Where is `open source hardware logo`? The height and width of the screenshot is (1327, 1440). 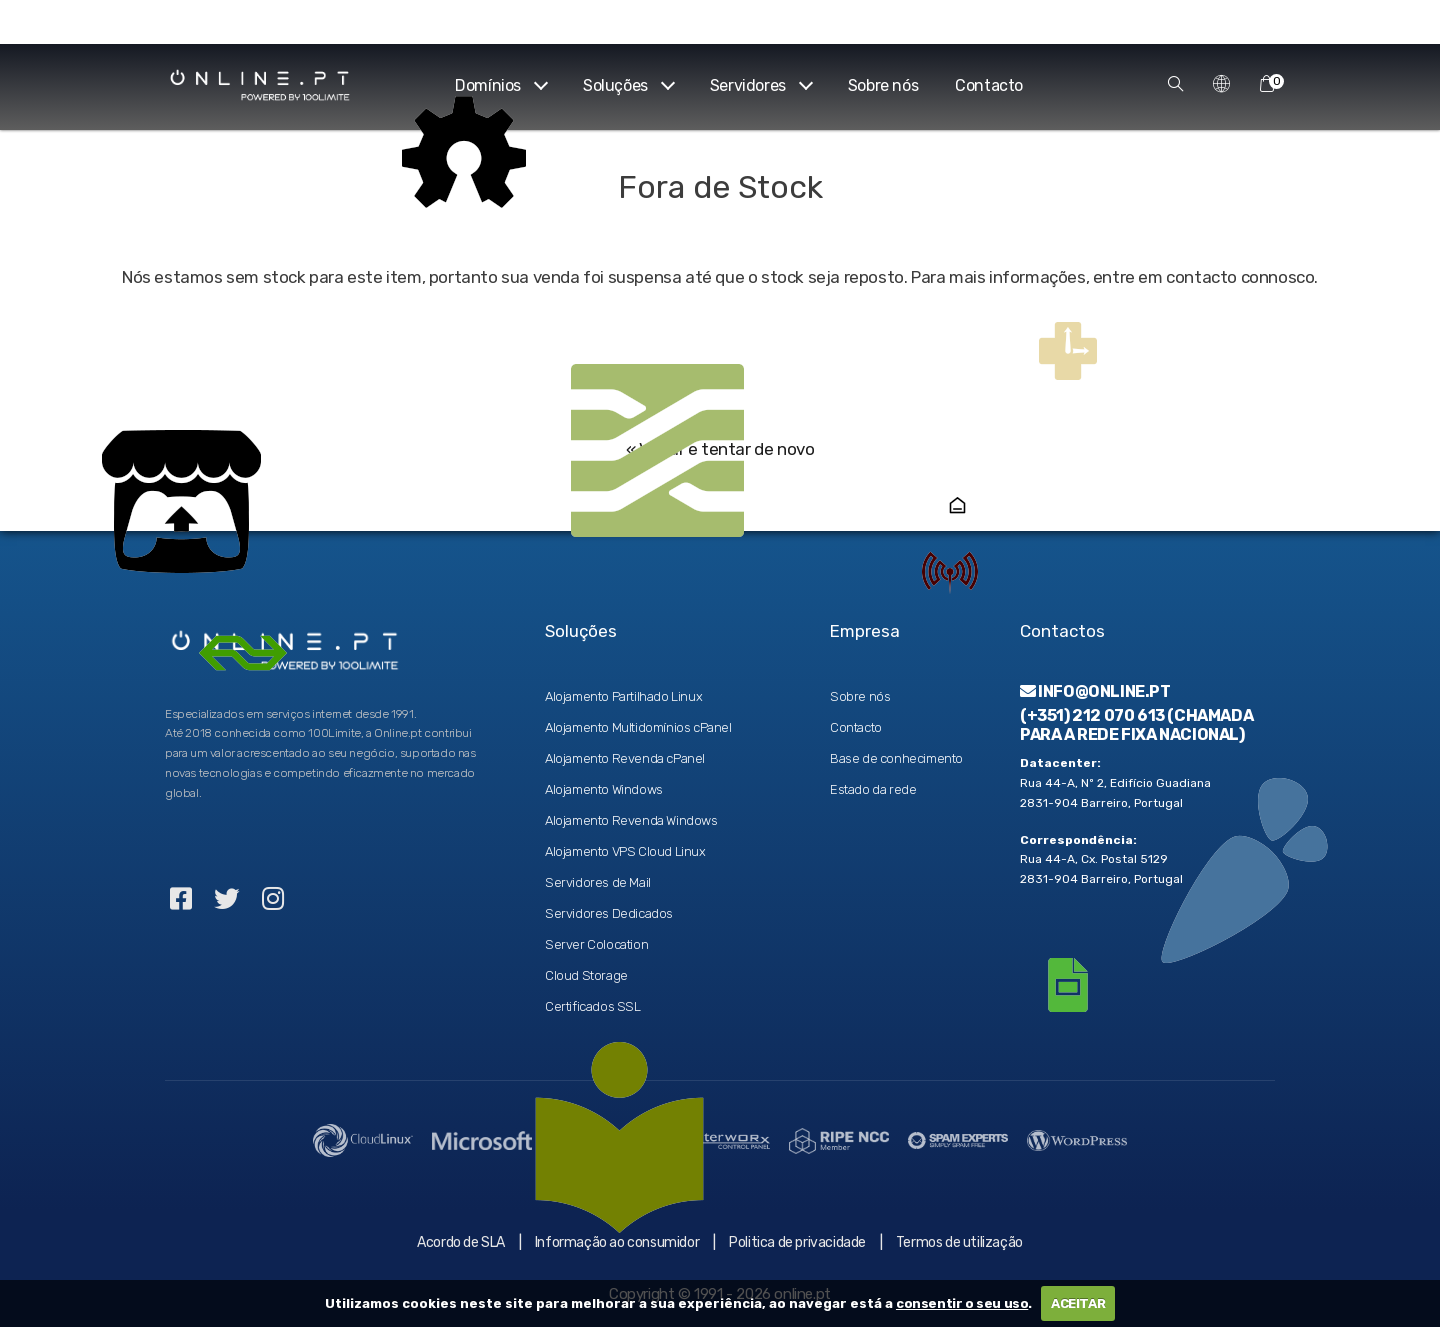
open source hardware logo is located at coordinates (464, 152).